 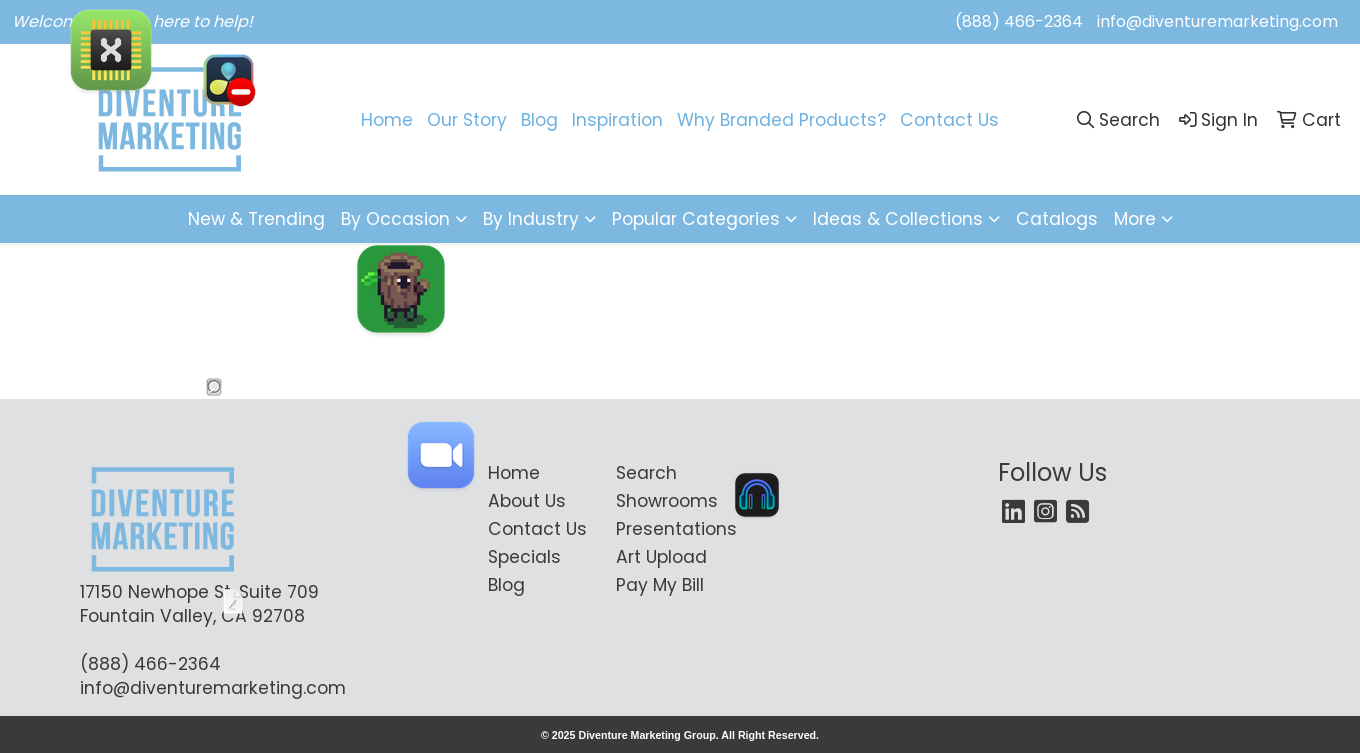 What do you see at coordinates (228, 79) in the screenshot?
I see `uninstall DaVinci Resolve application` at bounding box center [228, 79].